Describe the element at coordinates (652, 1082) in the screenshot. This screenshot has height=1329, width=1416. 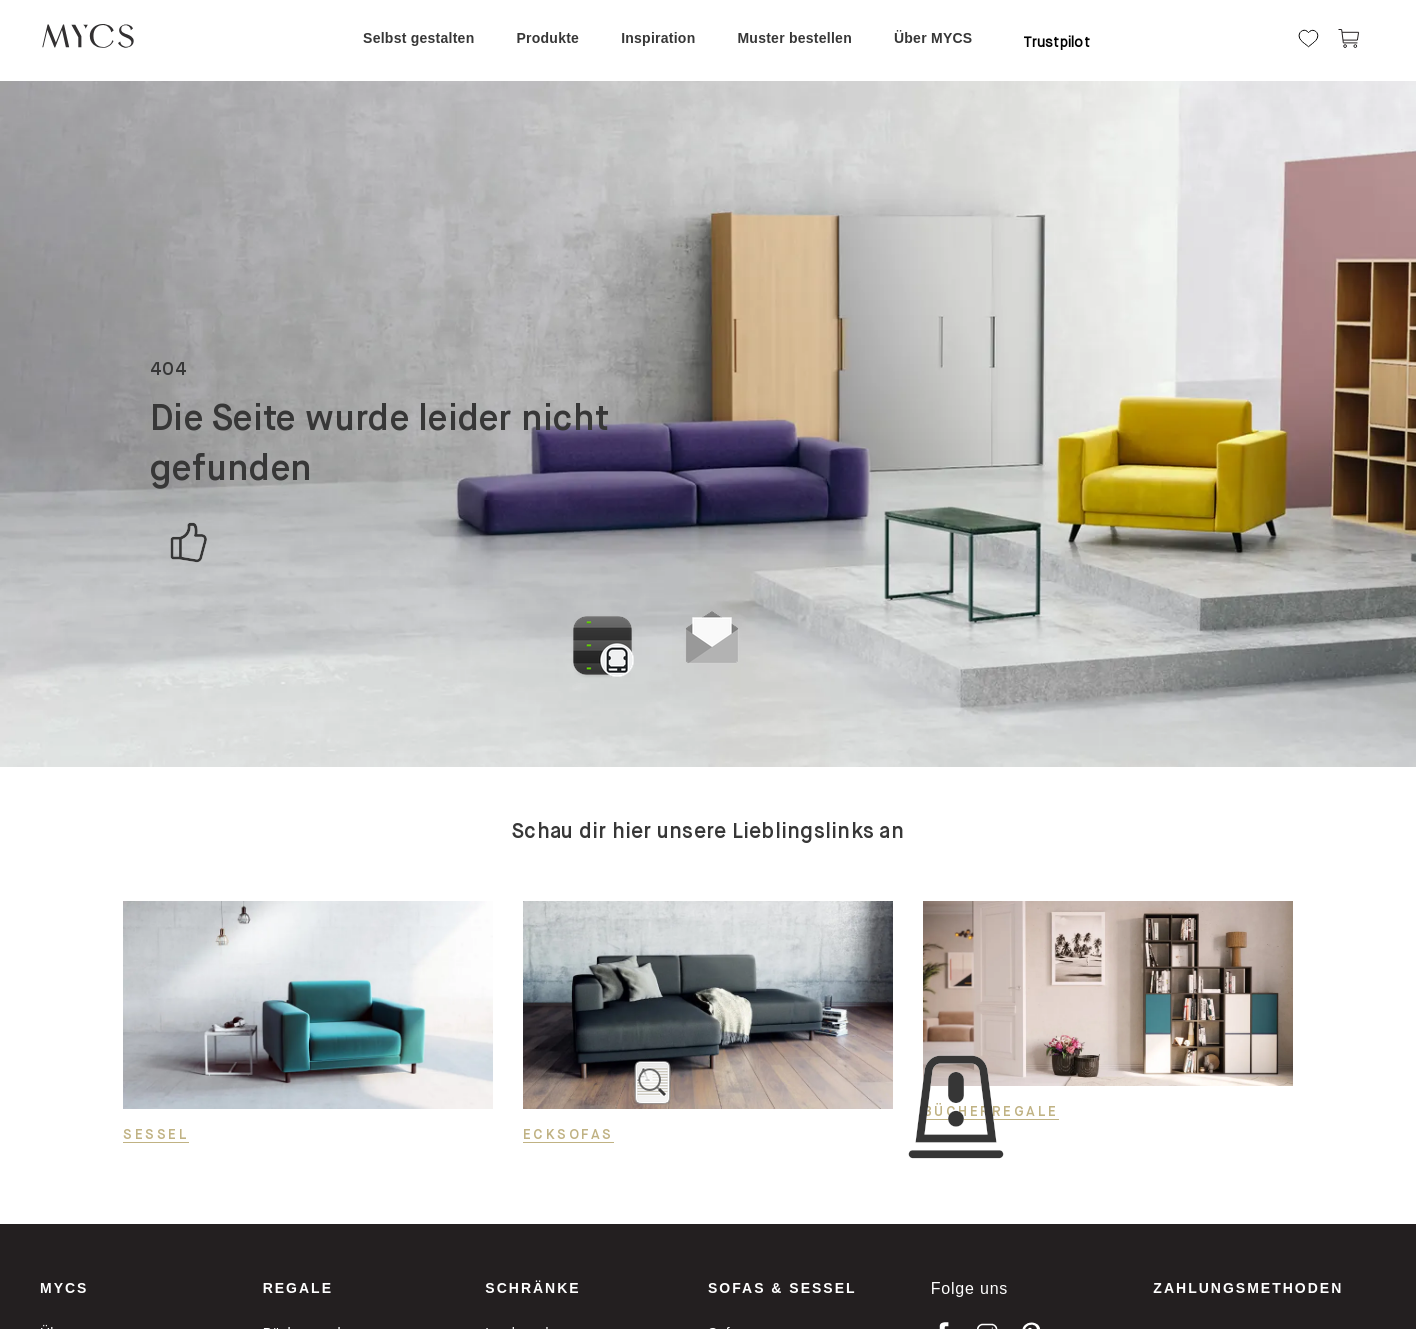
I see `open document viewer application` at that location.